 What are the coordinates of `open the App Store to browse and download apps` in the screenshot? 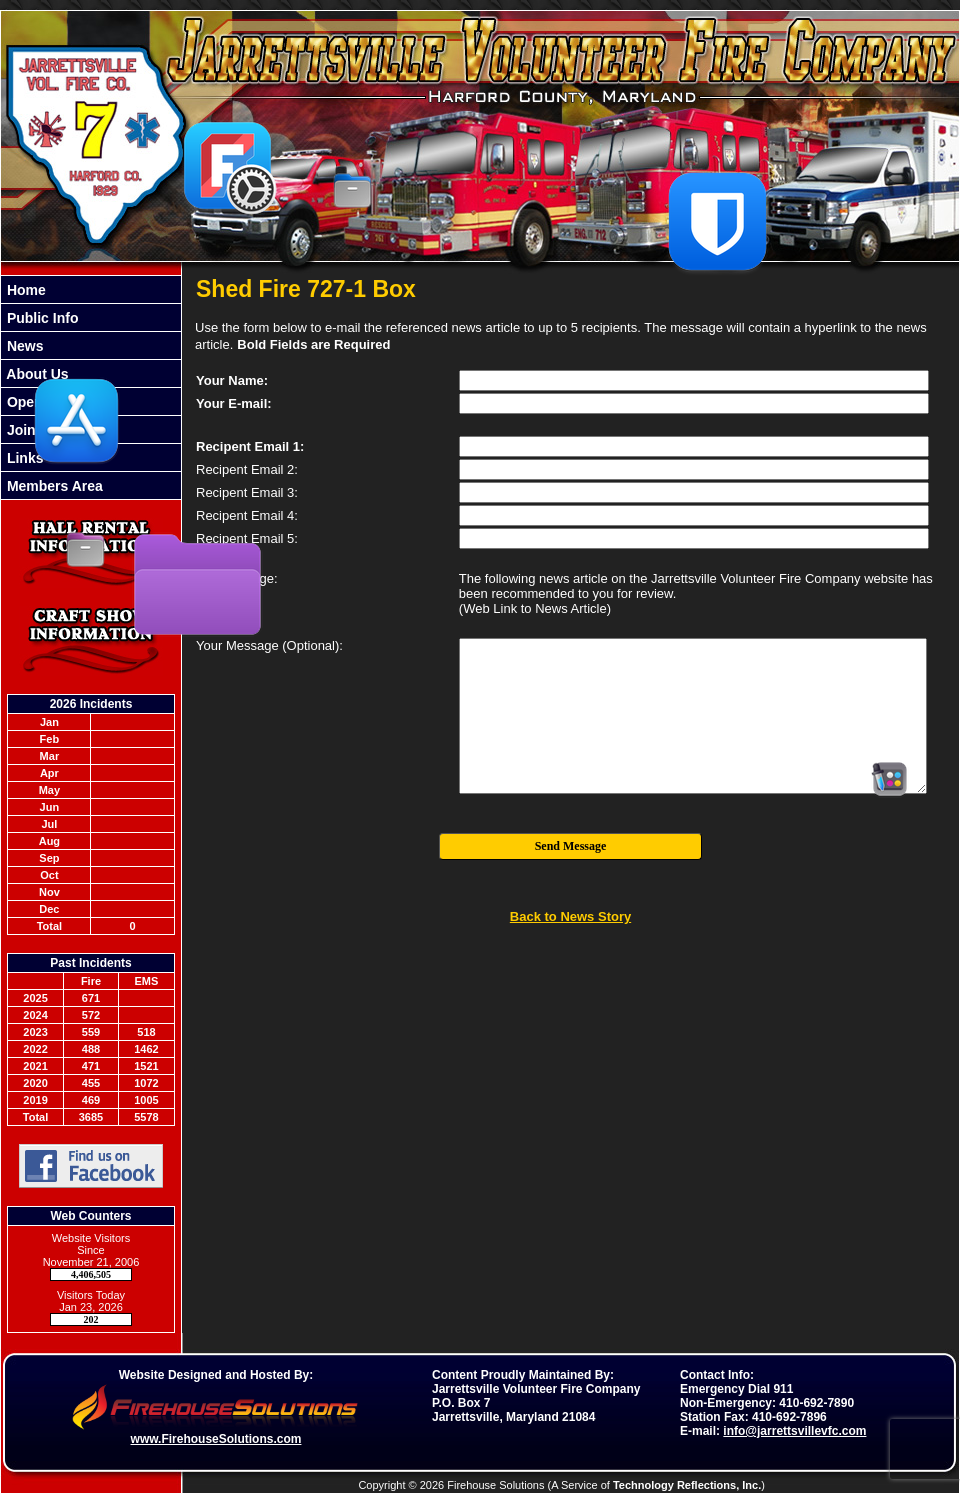 It's located at (76, 420).